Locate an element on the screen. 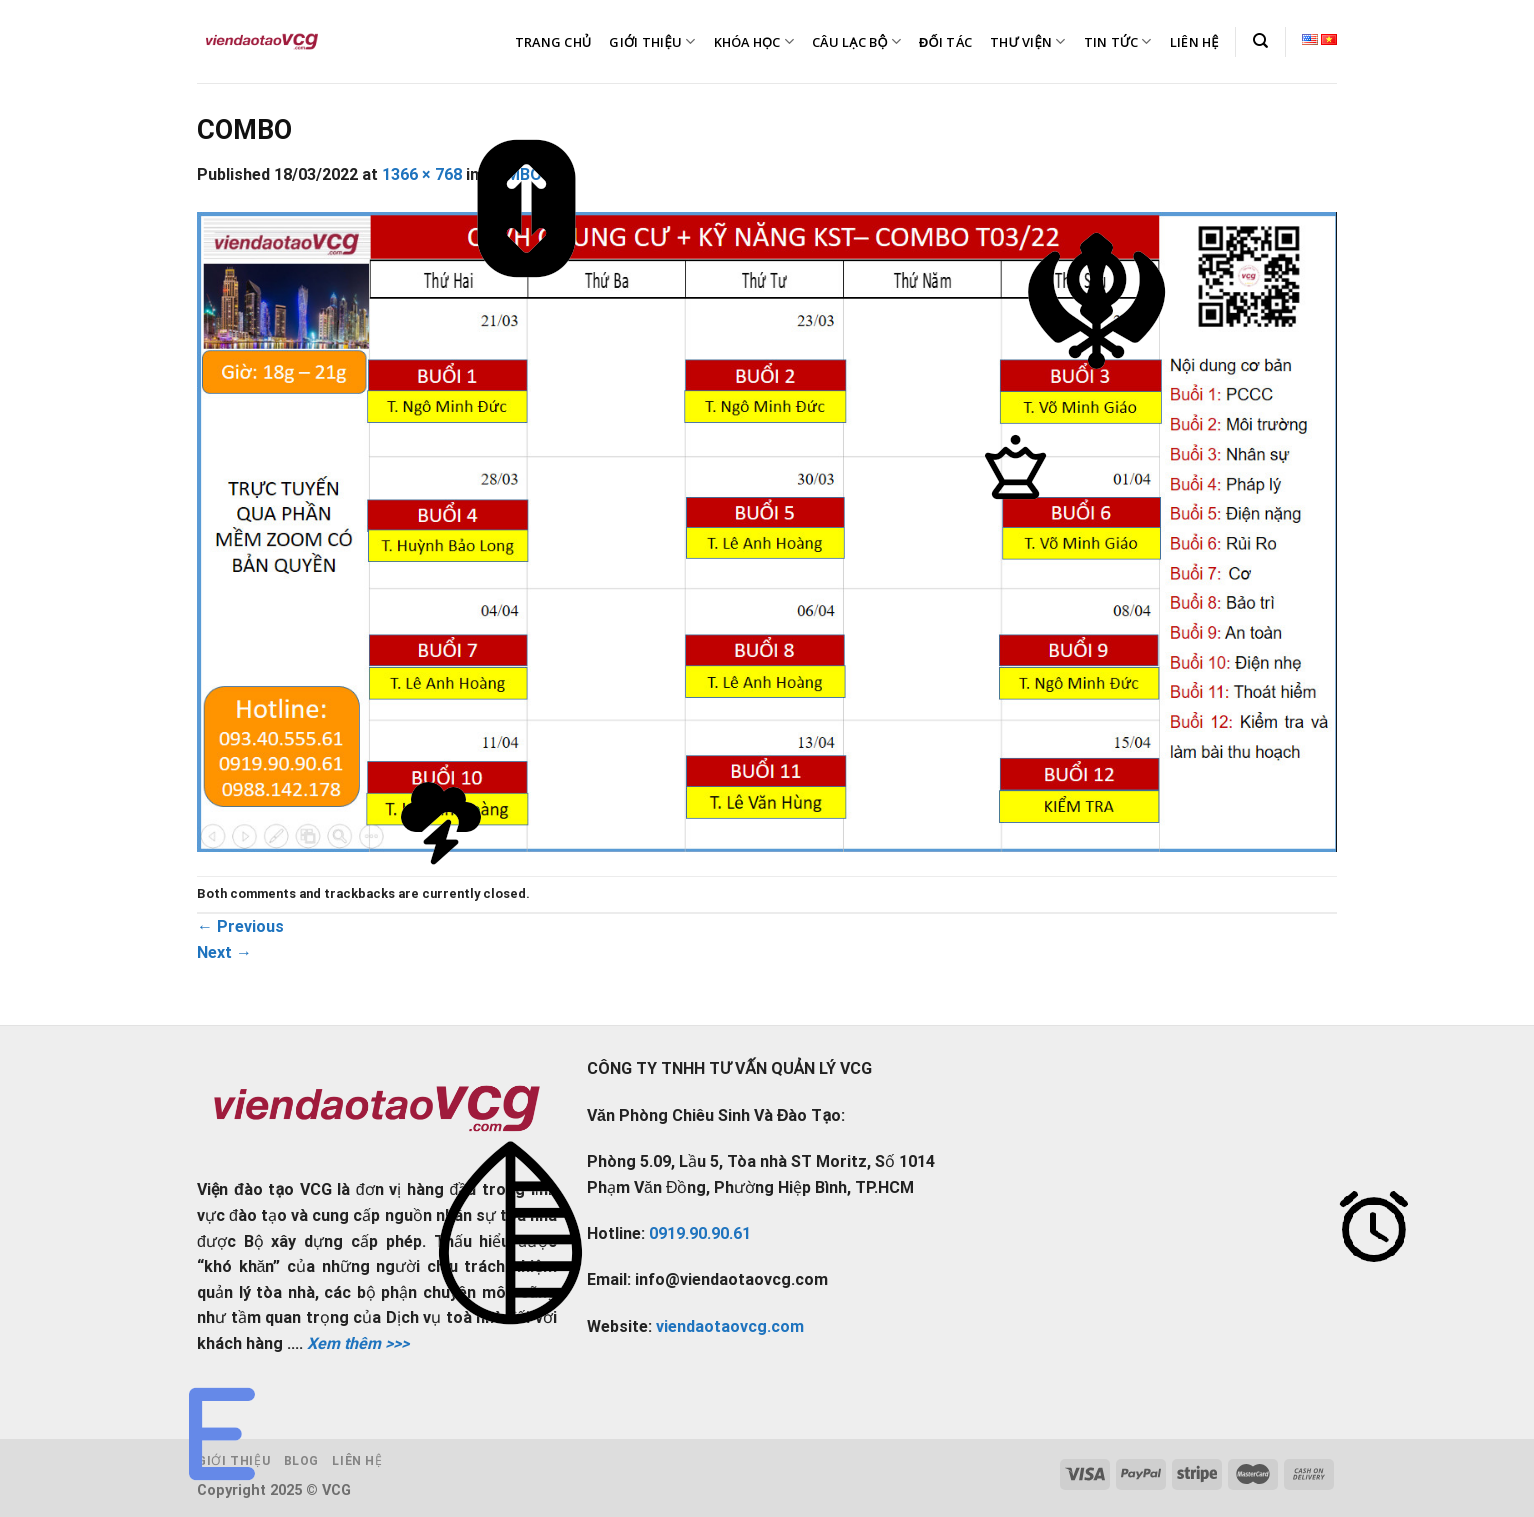 The height and width of the screenshot is (1517, 1534). select queen piece in chess game is located at coordinates (1015, 467).